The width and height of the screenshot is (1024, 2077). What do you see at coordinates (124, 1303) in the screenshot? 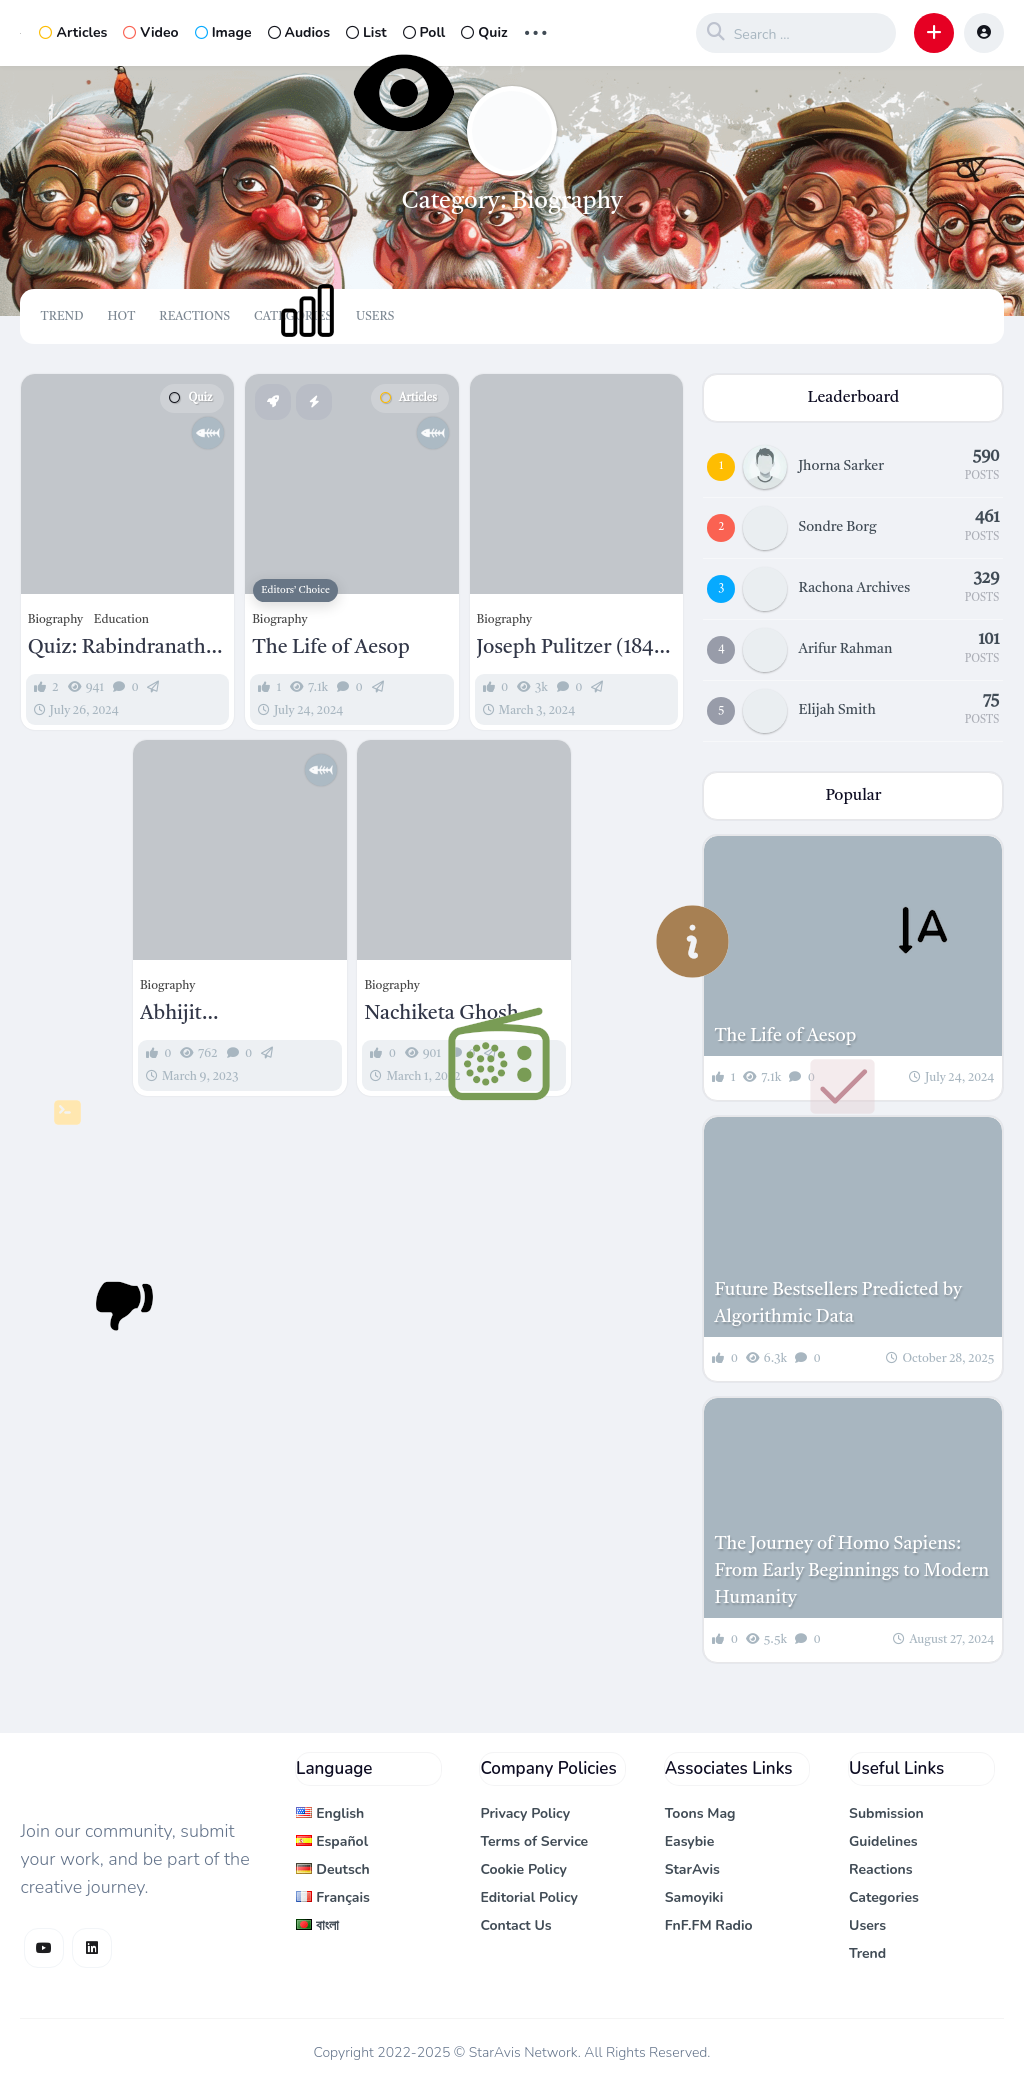
I see `dislike or downvote content` at bounding box center [124, 1303].